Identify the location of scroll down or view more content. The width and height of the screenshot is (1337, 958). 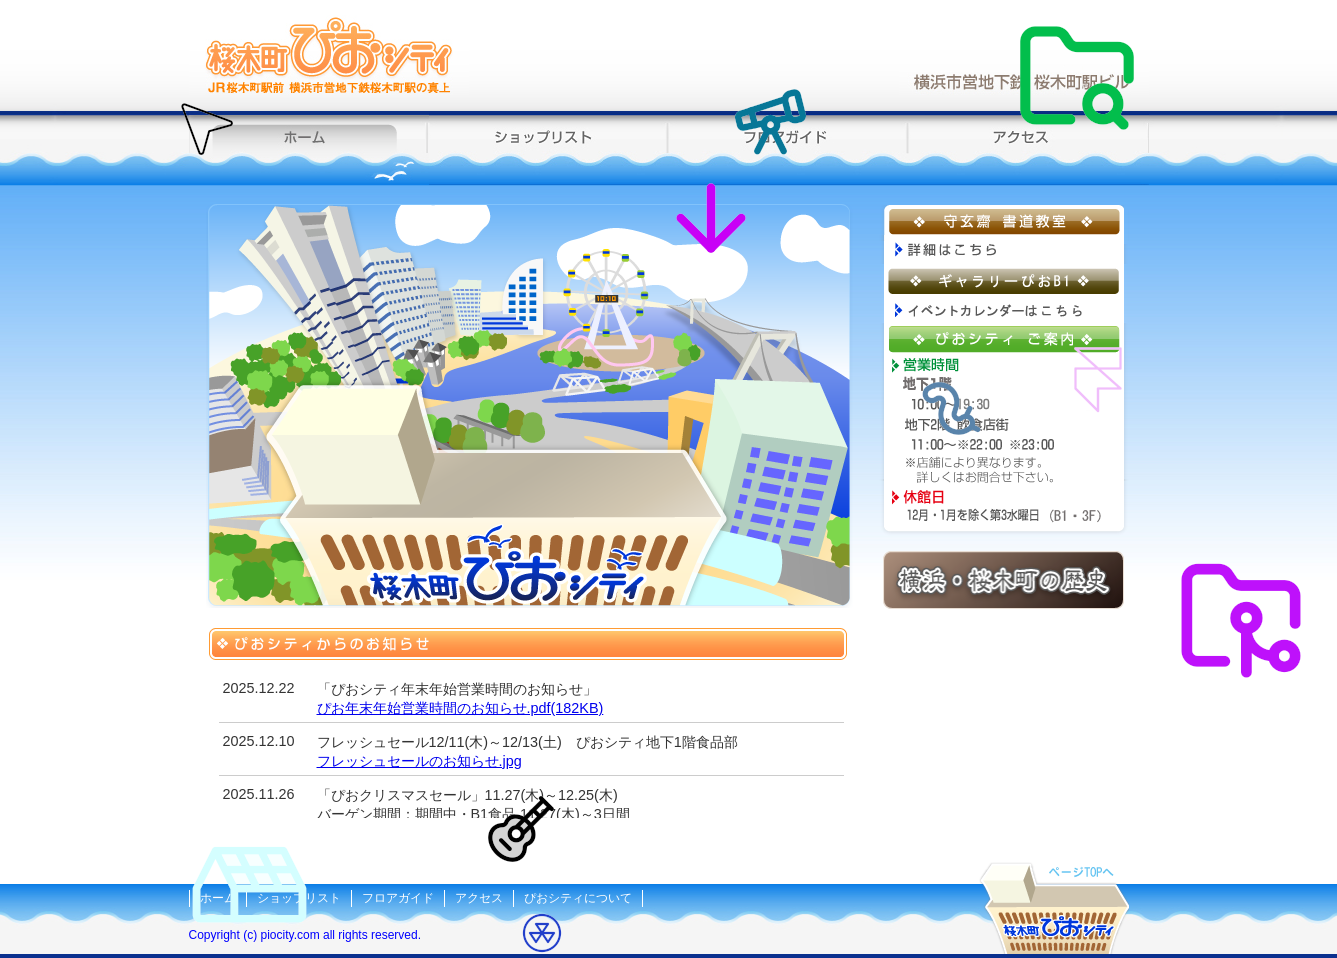
(711, 218).